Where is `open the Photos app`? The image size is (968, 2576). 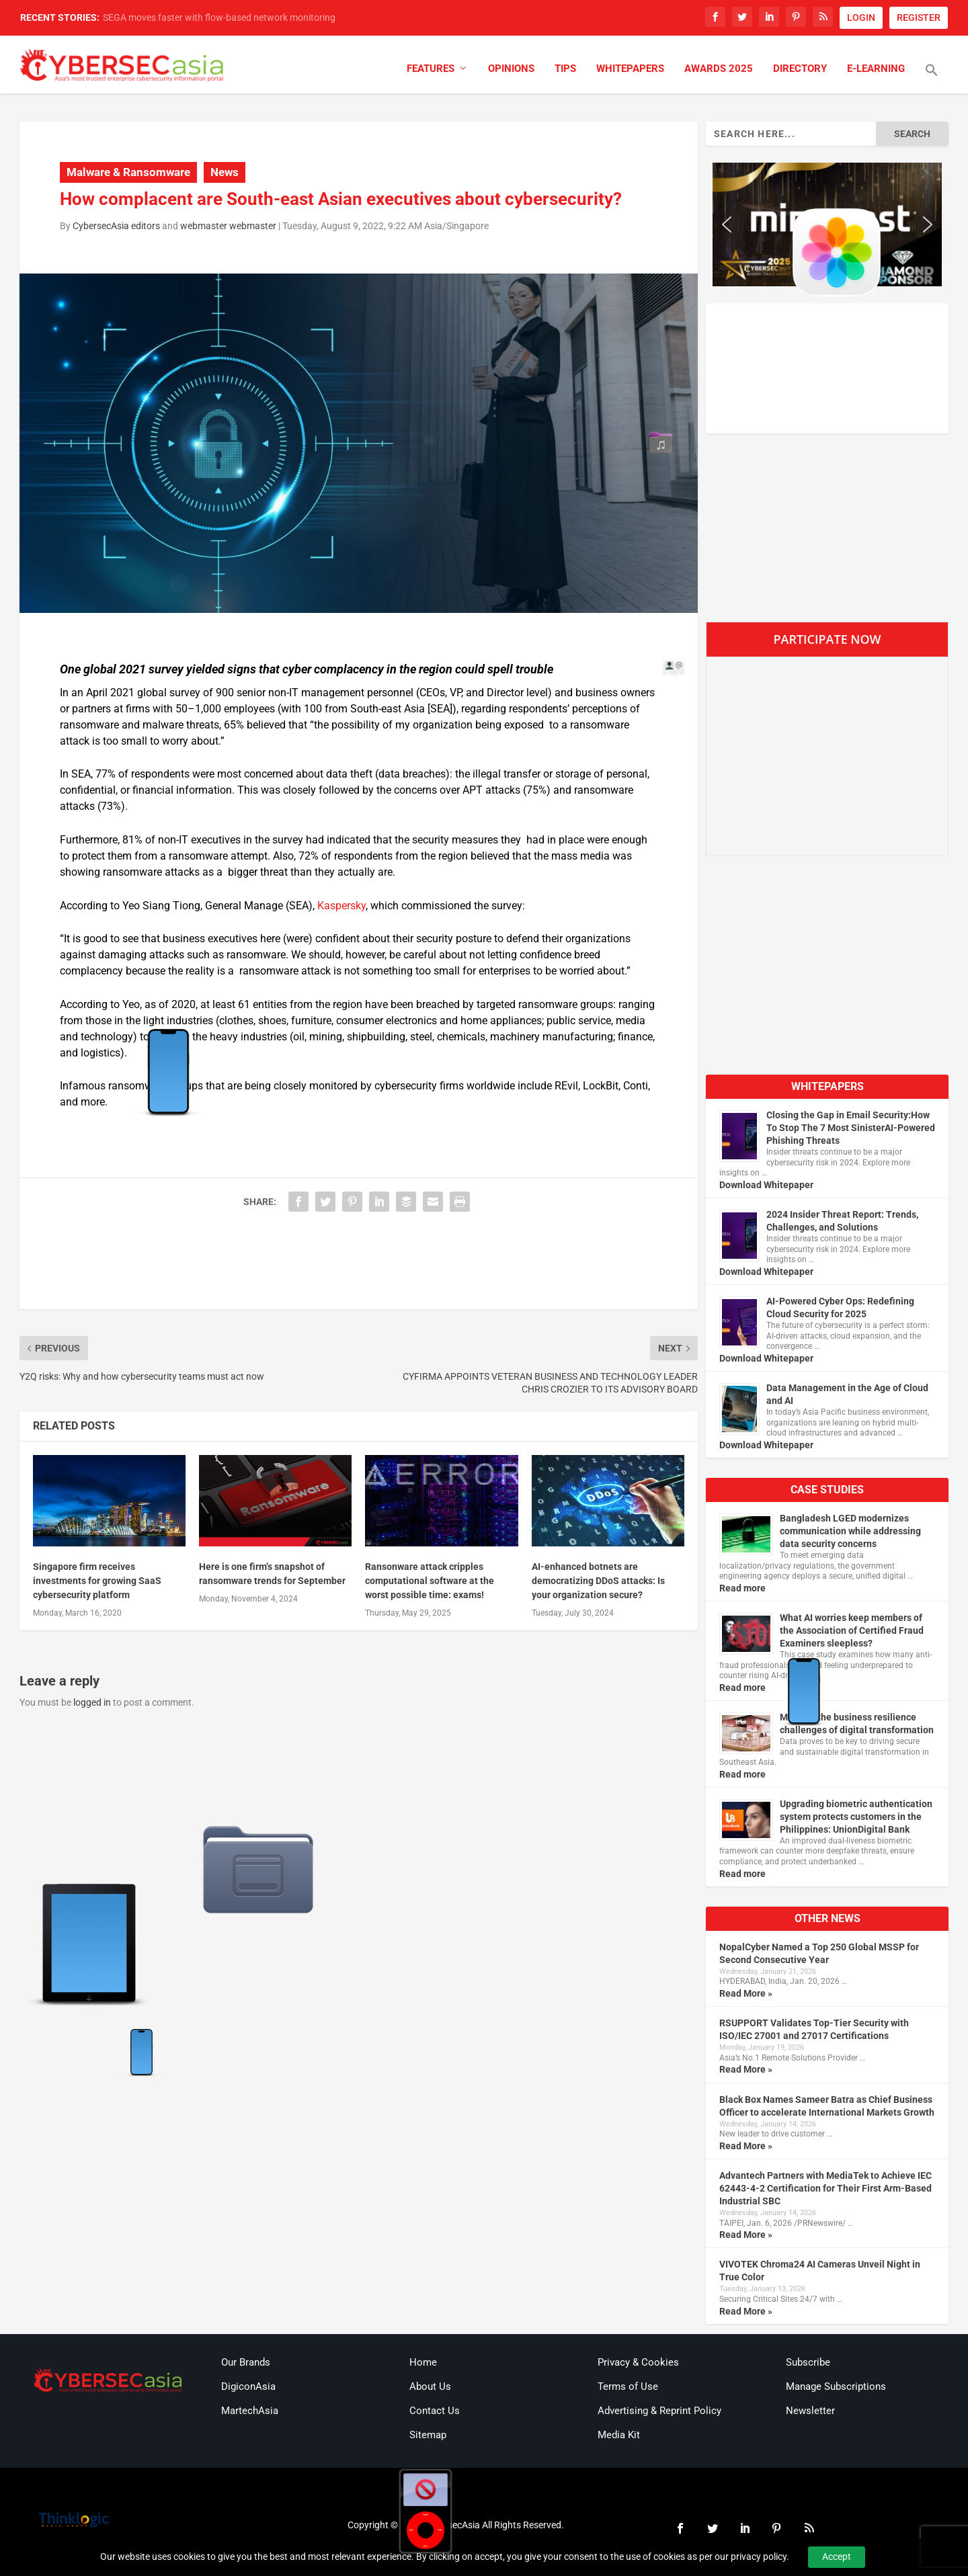
open the Photos app is located at coordinates (836, 252).